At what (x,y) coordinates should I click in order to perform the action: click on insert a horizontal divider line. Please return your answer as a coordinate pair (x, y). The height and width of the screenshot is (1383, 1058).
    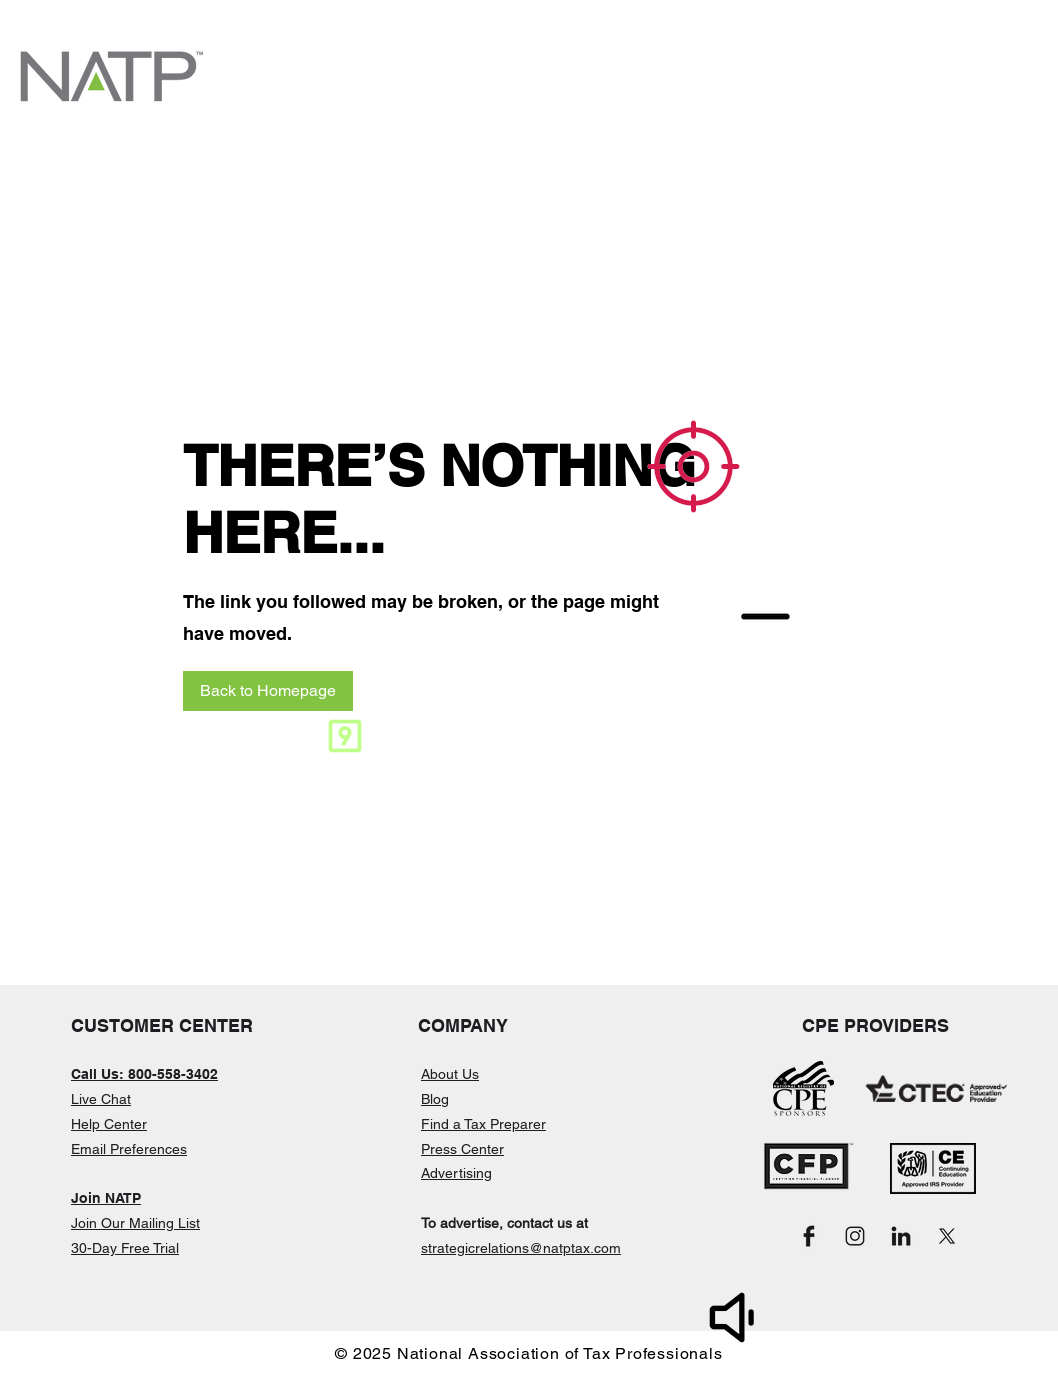
    Looking at the image, I should click on (765, 616).